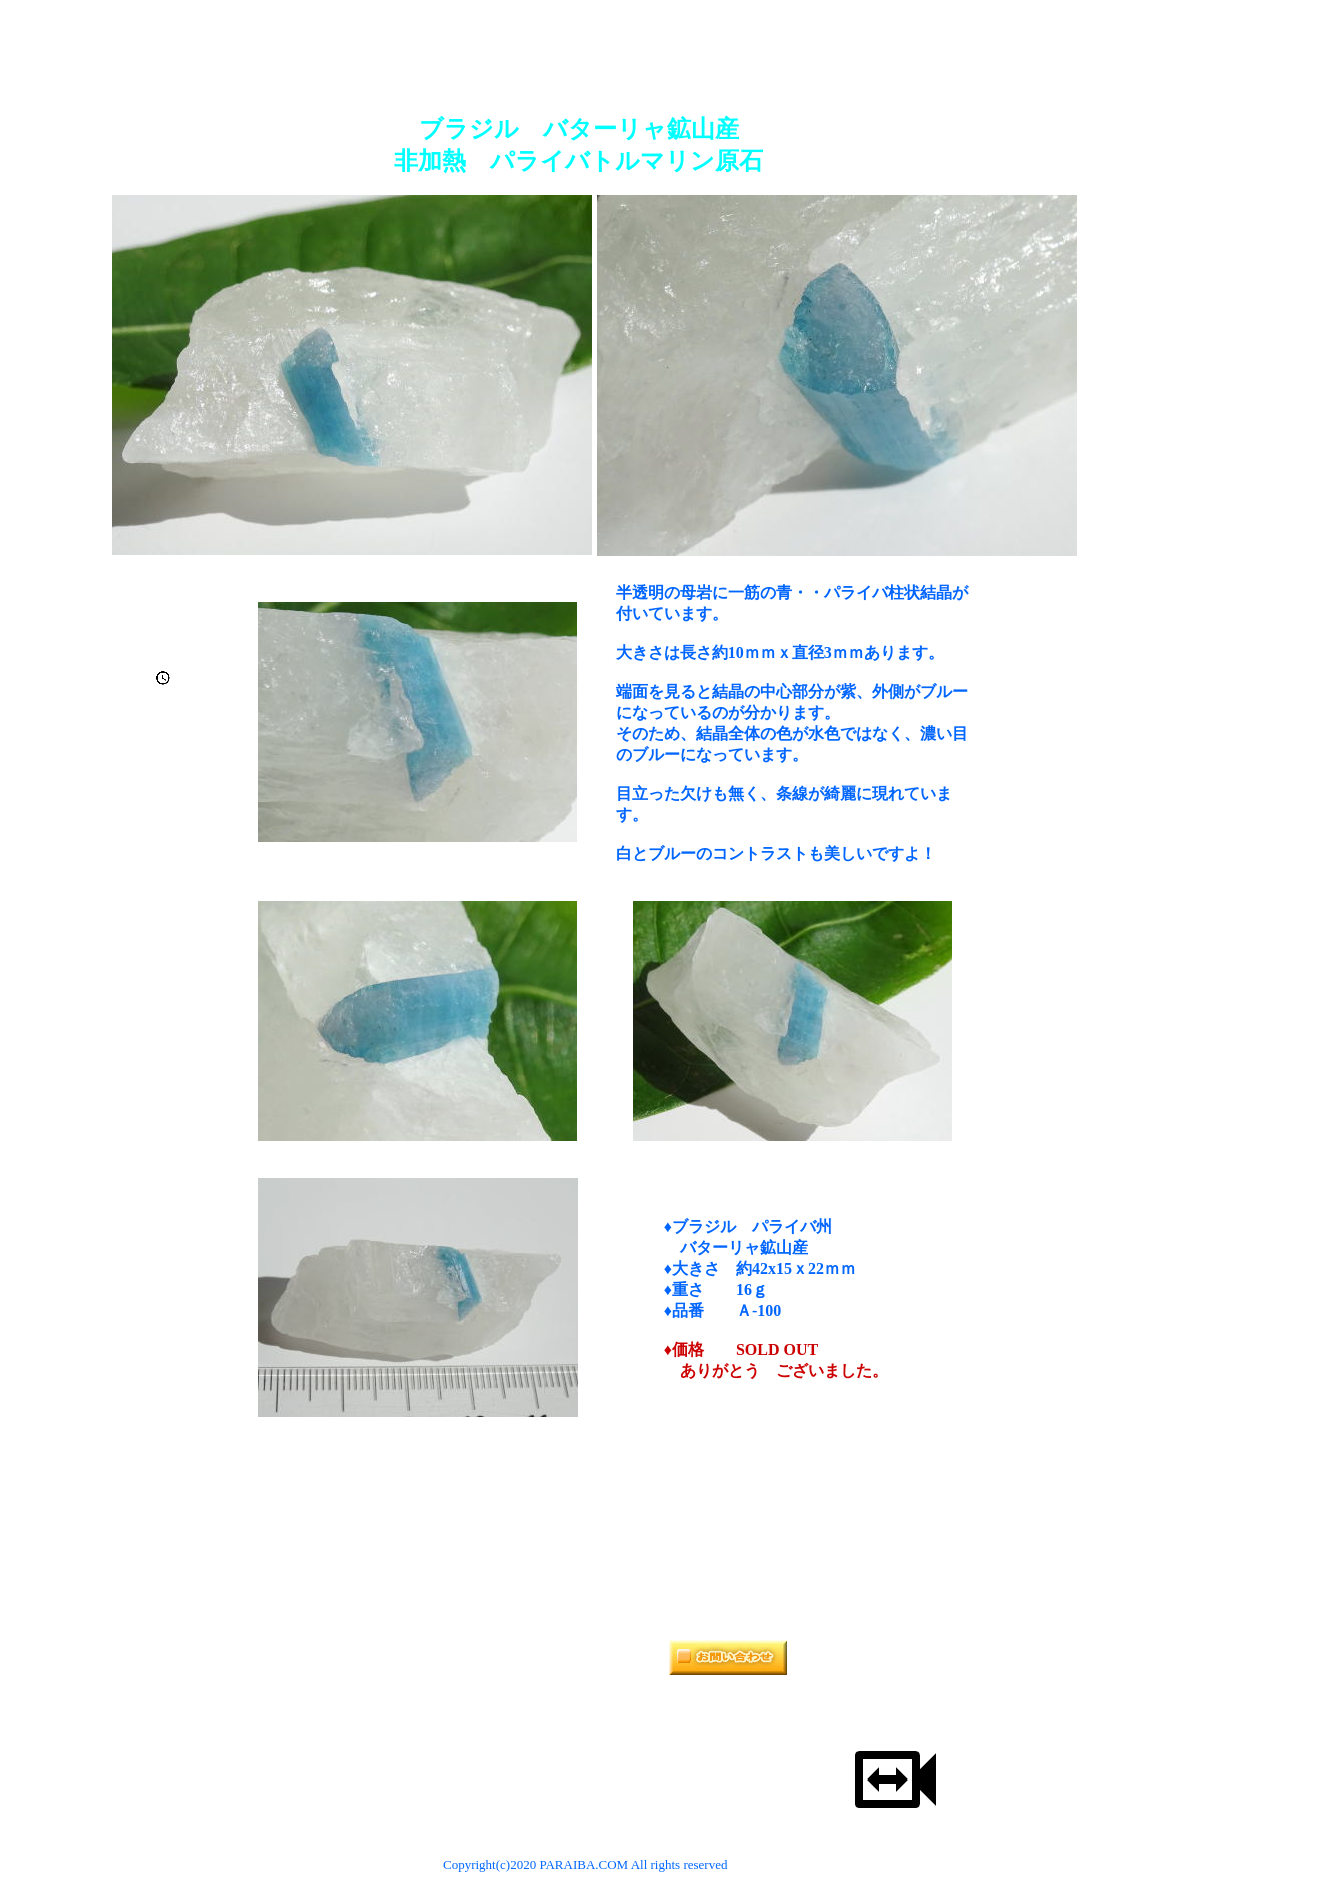 The width and height of the screenshot is (1336, 1885). I want to click on view time or clock settings, so click(163, 678).